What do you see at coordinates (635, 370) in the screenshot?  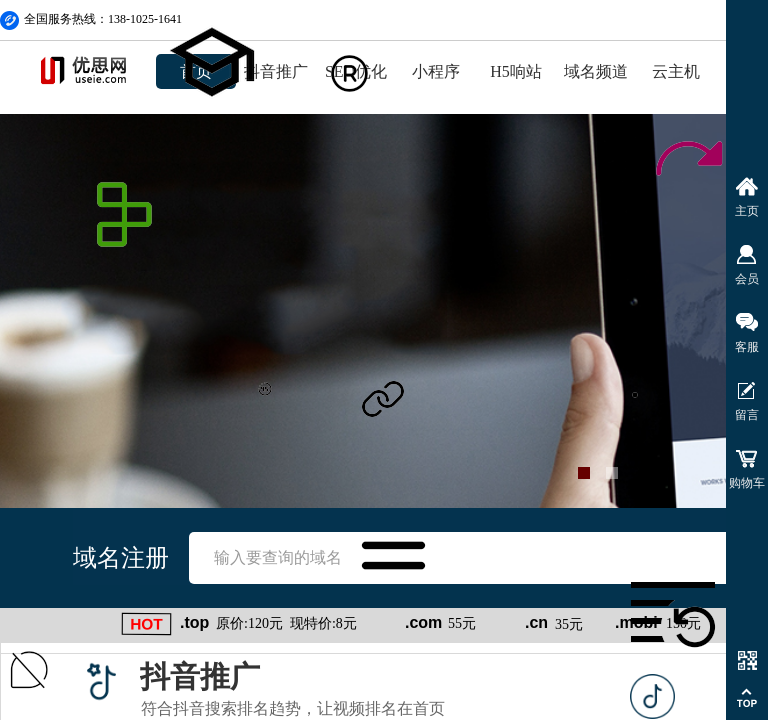 I see `no wifi signal available` at bounding box center [635, 370].